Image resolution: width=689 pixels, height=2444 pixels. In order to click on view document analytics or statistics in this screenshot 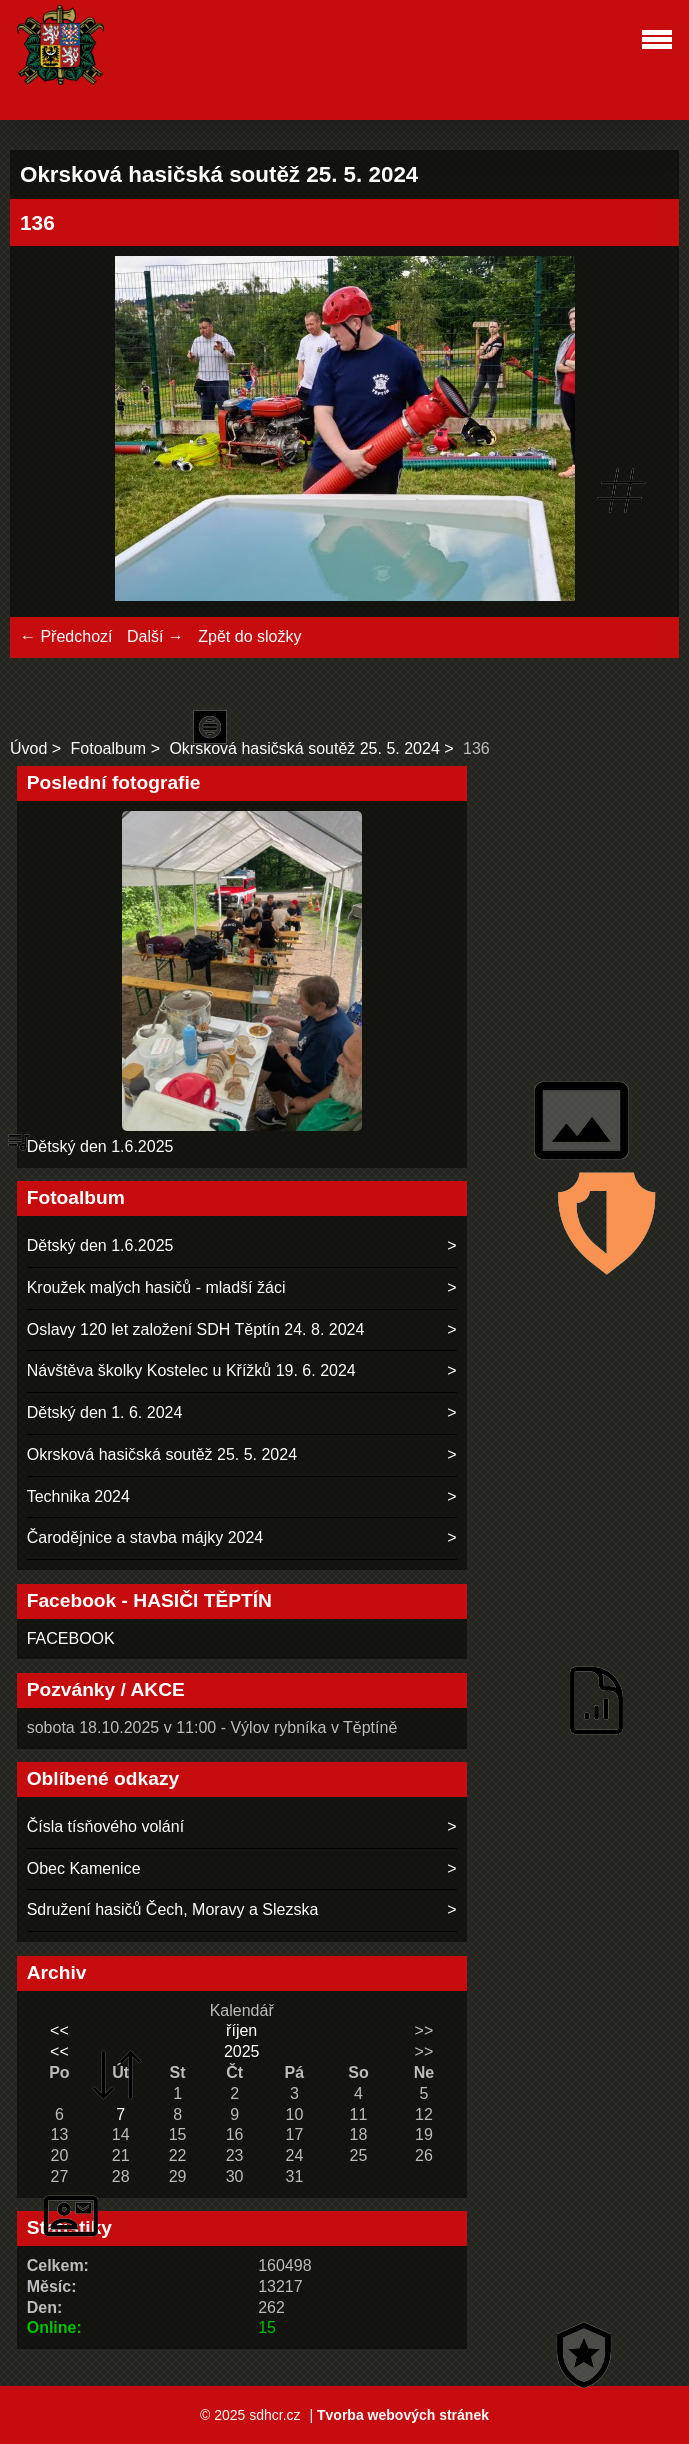, I will do `click(596, 1700)`.